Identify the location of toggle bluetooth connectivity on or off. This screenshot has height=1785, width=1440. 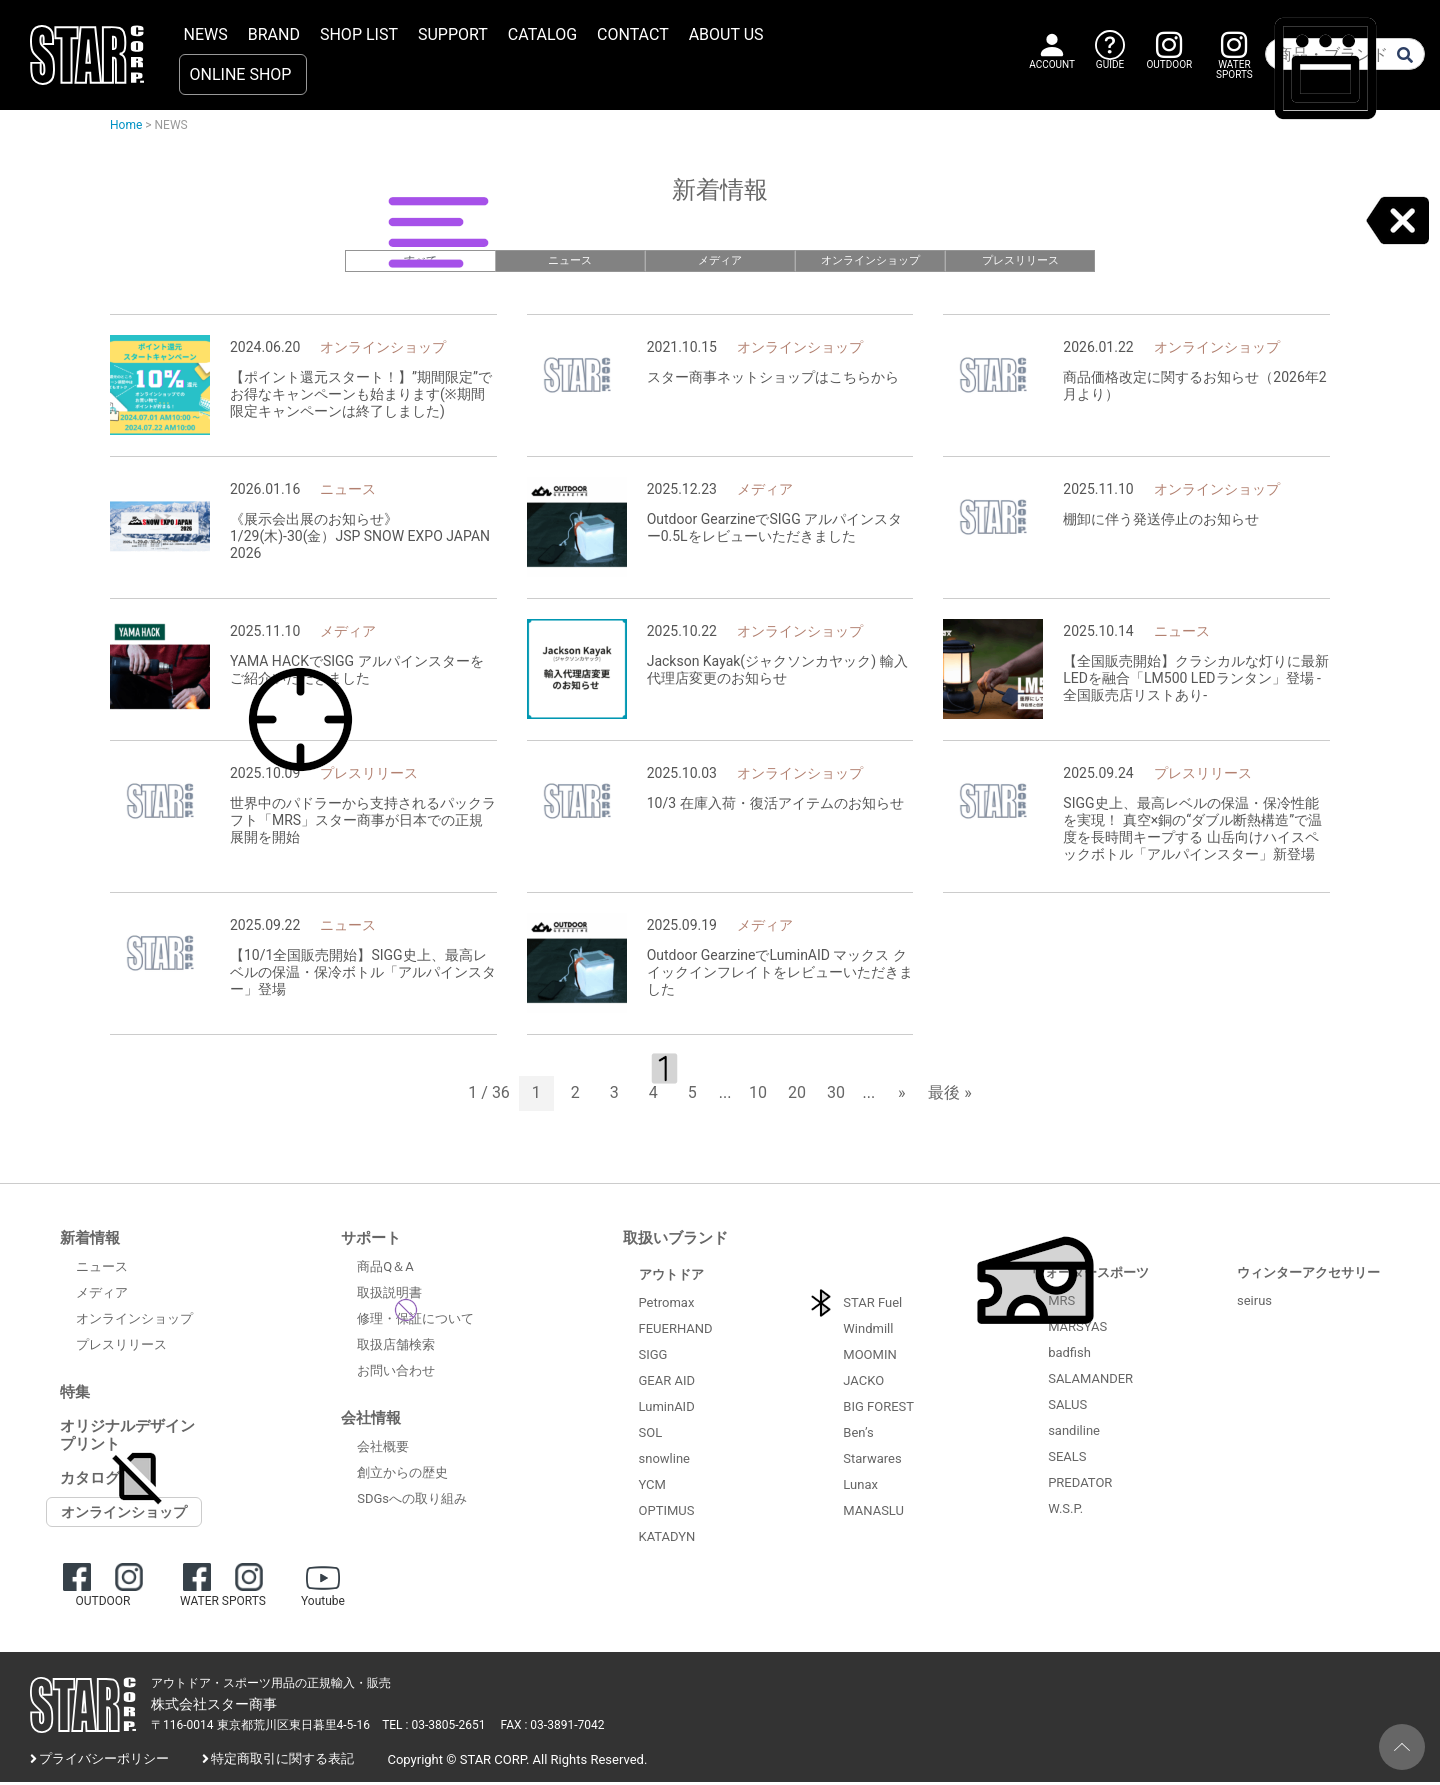
(821, 1303).